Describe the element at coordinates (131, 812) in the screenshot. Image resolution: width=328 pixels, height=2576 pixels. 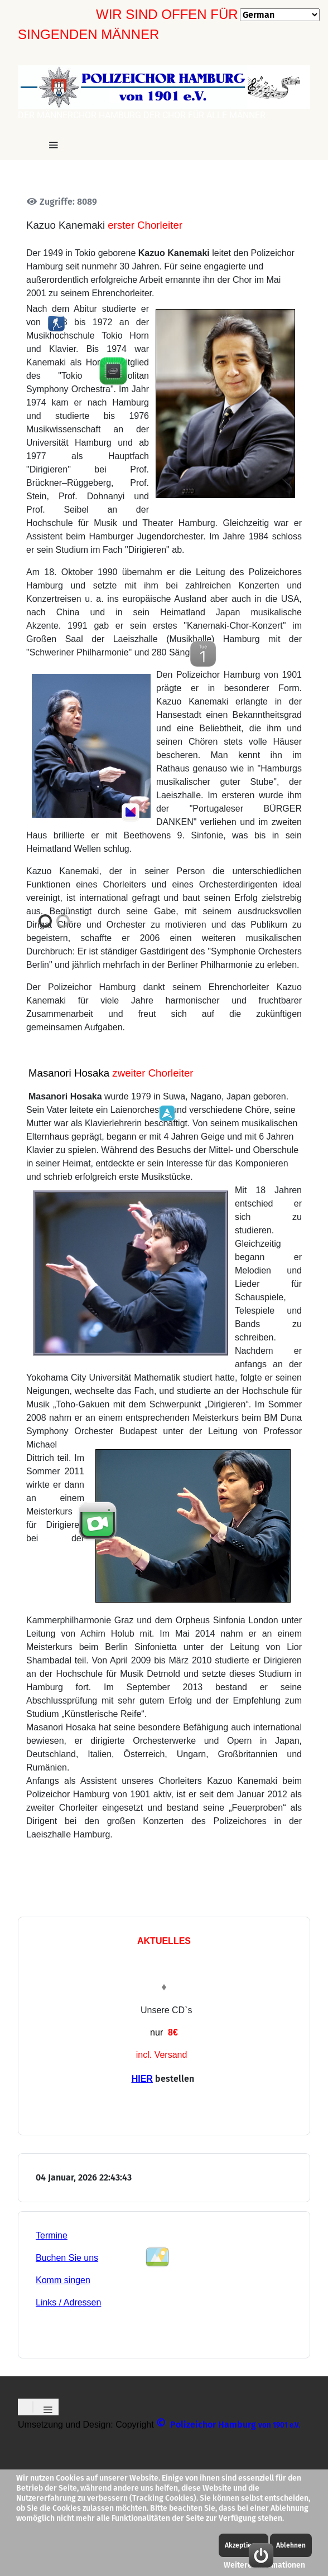
I see `open Moon FM podcast app` at that location.